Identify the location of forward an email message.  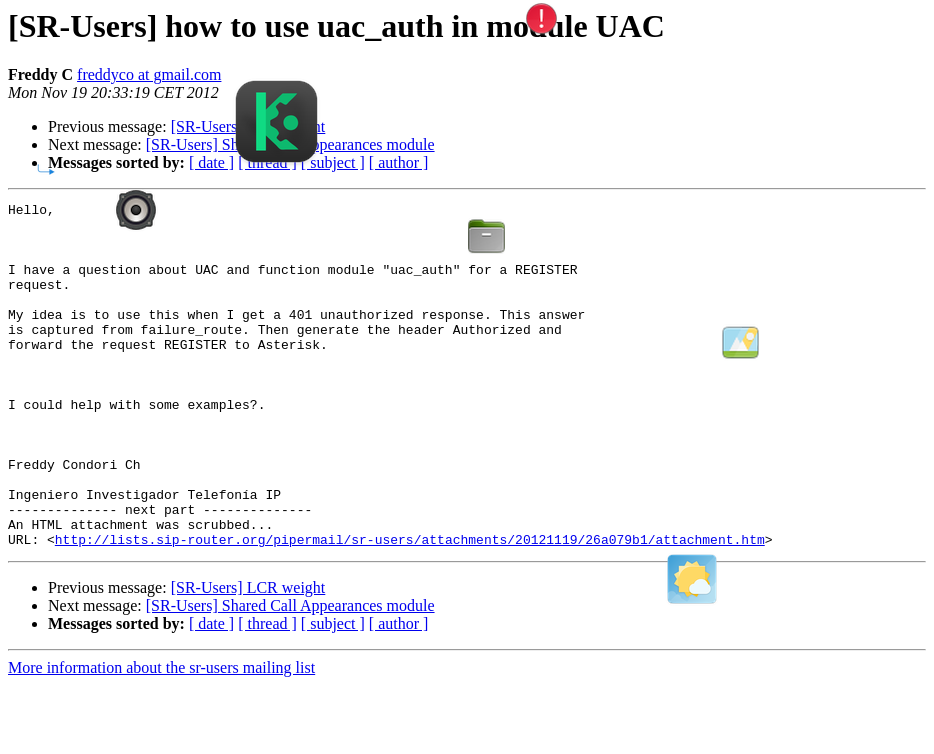
(46, 169).